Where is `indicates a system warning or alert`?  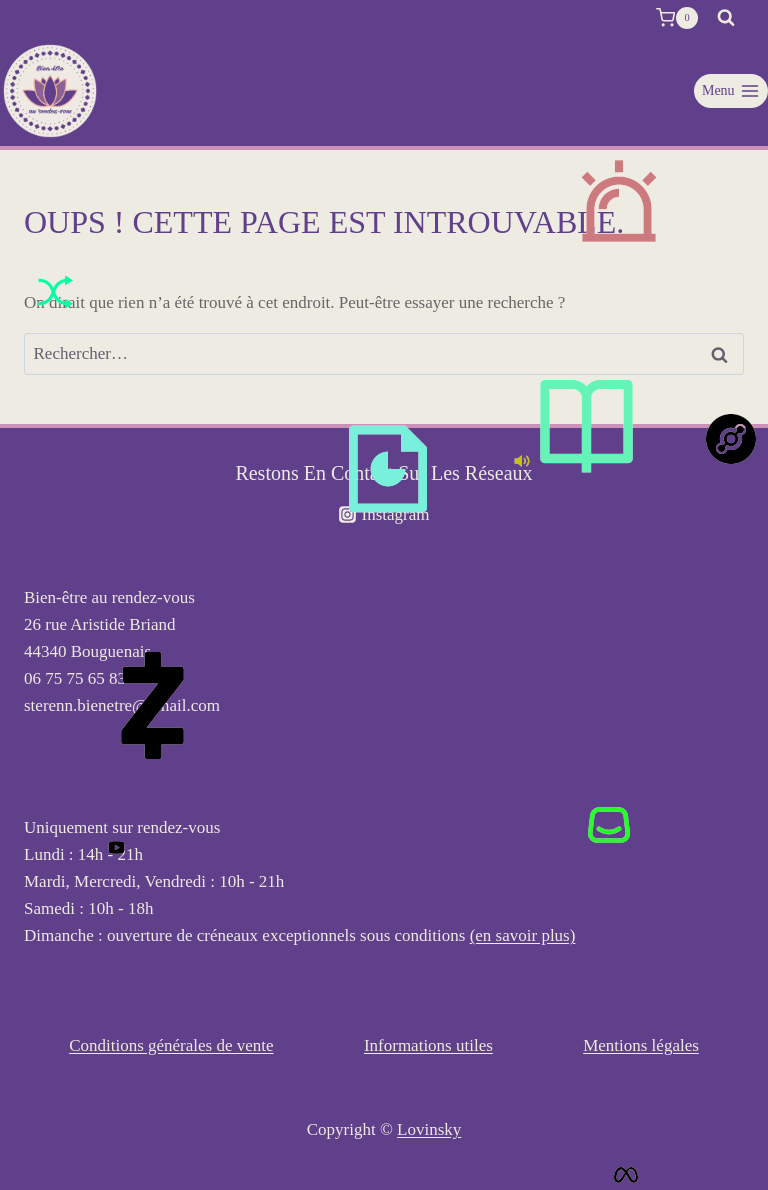 indicates a system warning or alert is located at coordinates (619, 201).